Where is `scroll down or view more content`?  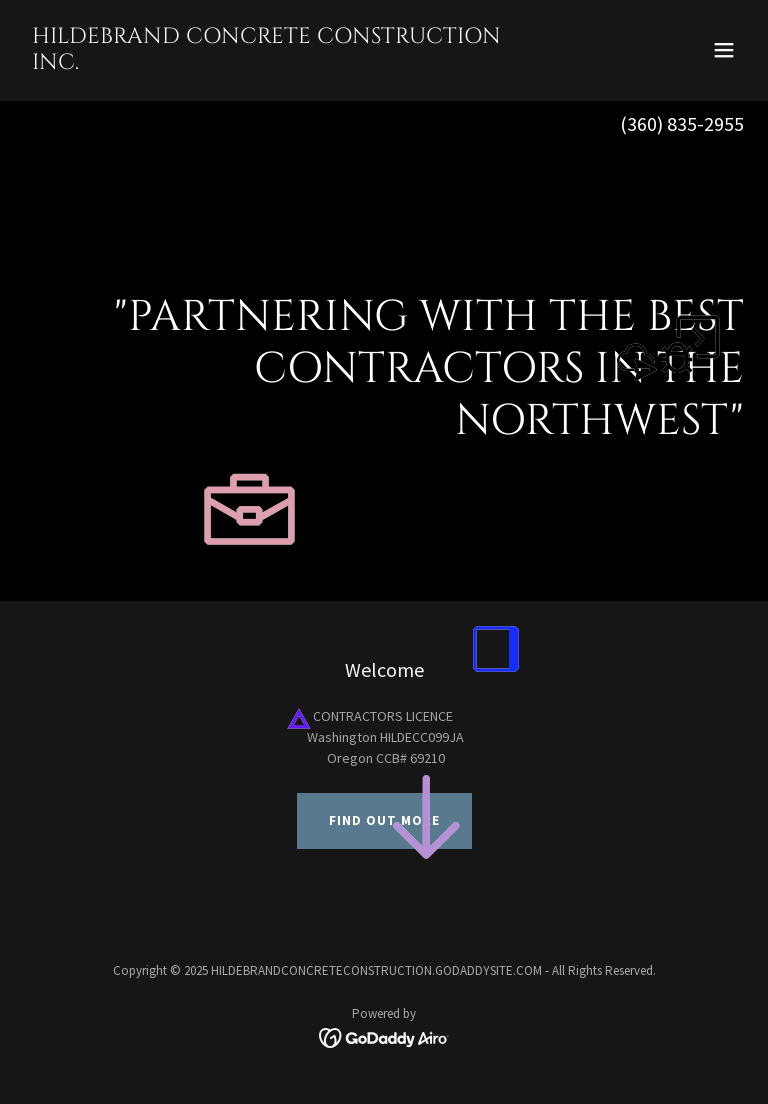
scroll down or view more content is located at coordinates (427, 817).